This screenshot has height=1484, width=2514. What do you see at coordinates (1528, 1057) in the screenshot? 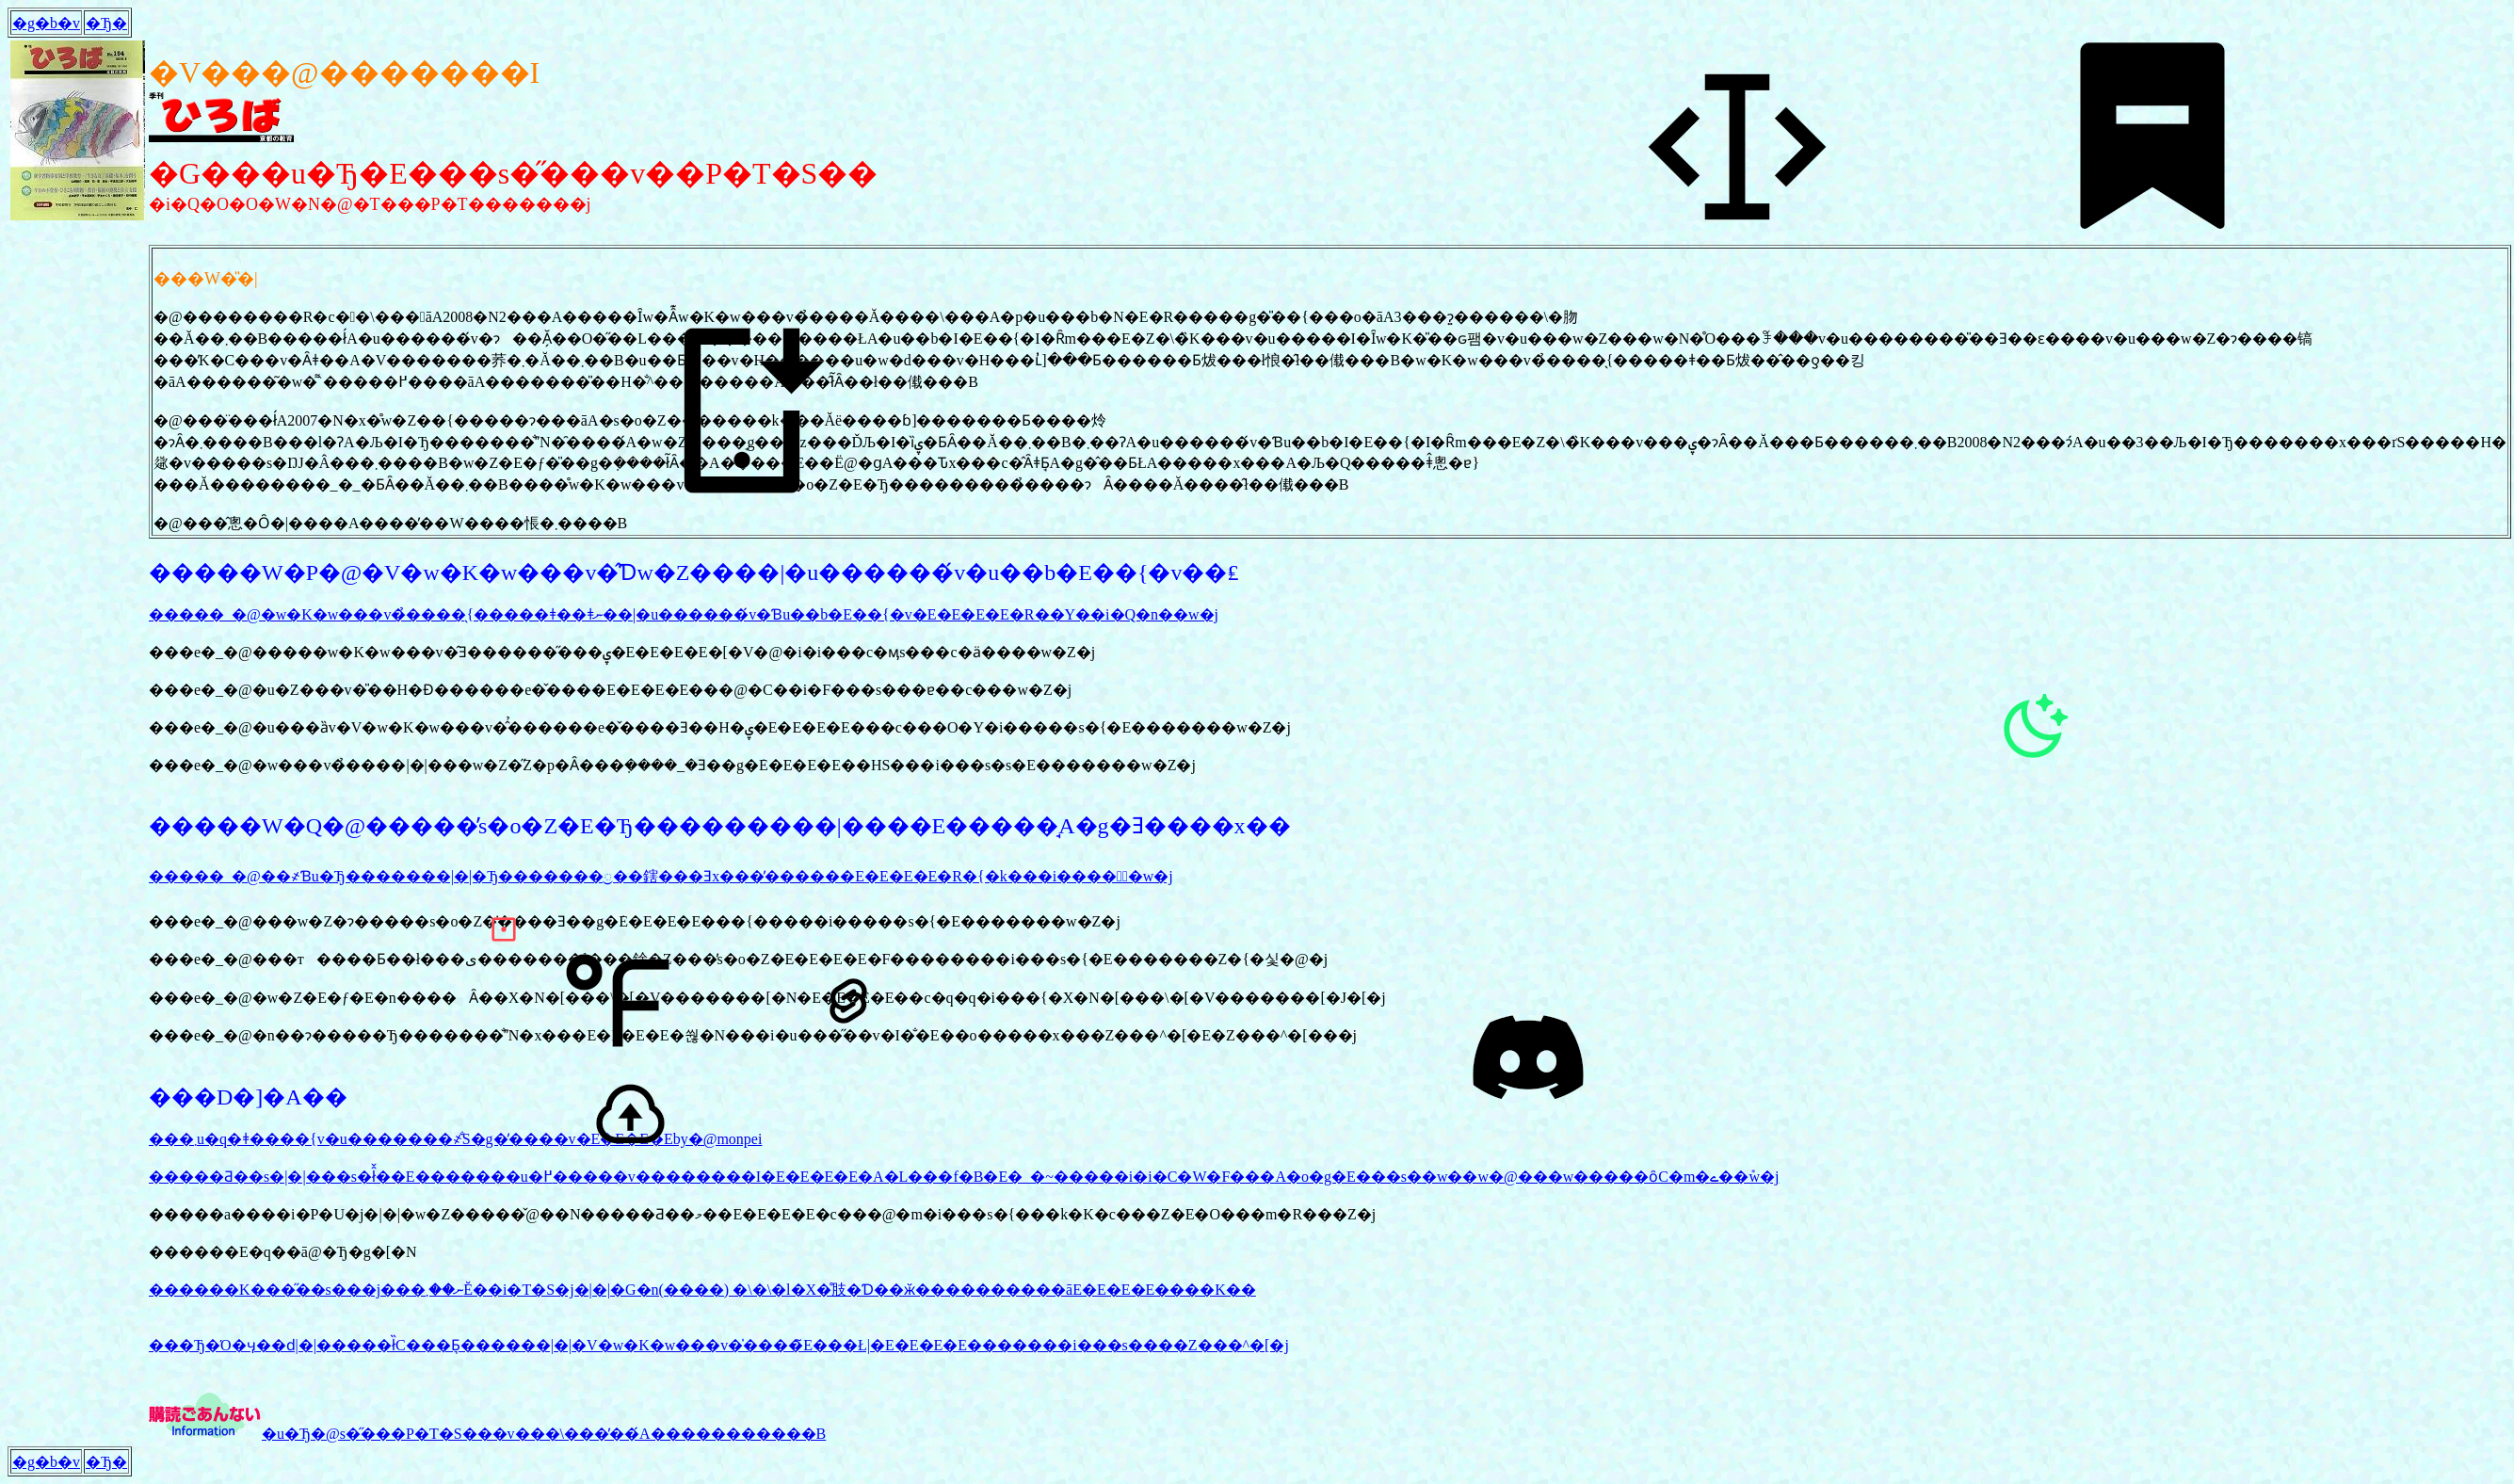
I see `open Discord app` at bounding box center [1528, 1057].